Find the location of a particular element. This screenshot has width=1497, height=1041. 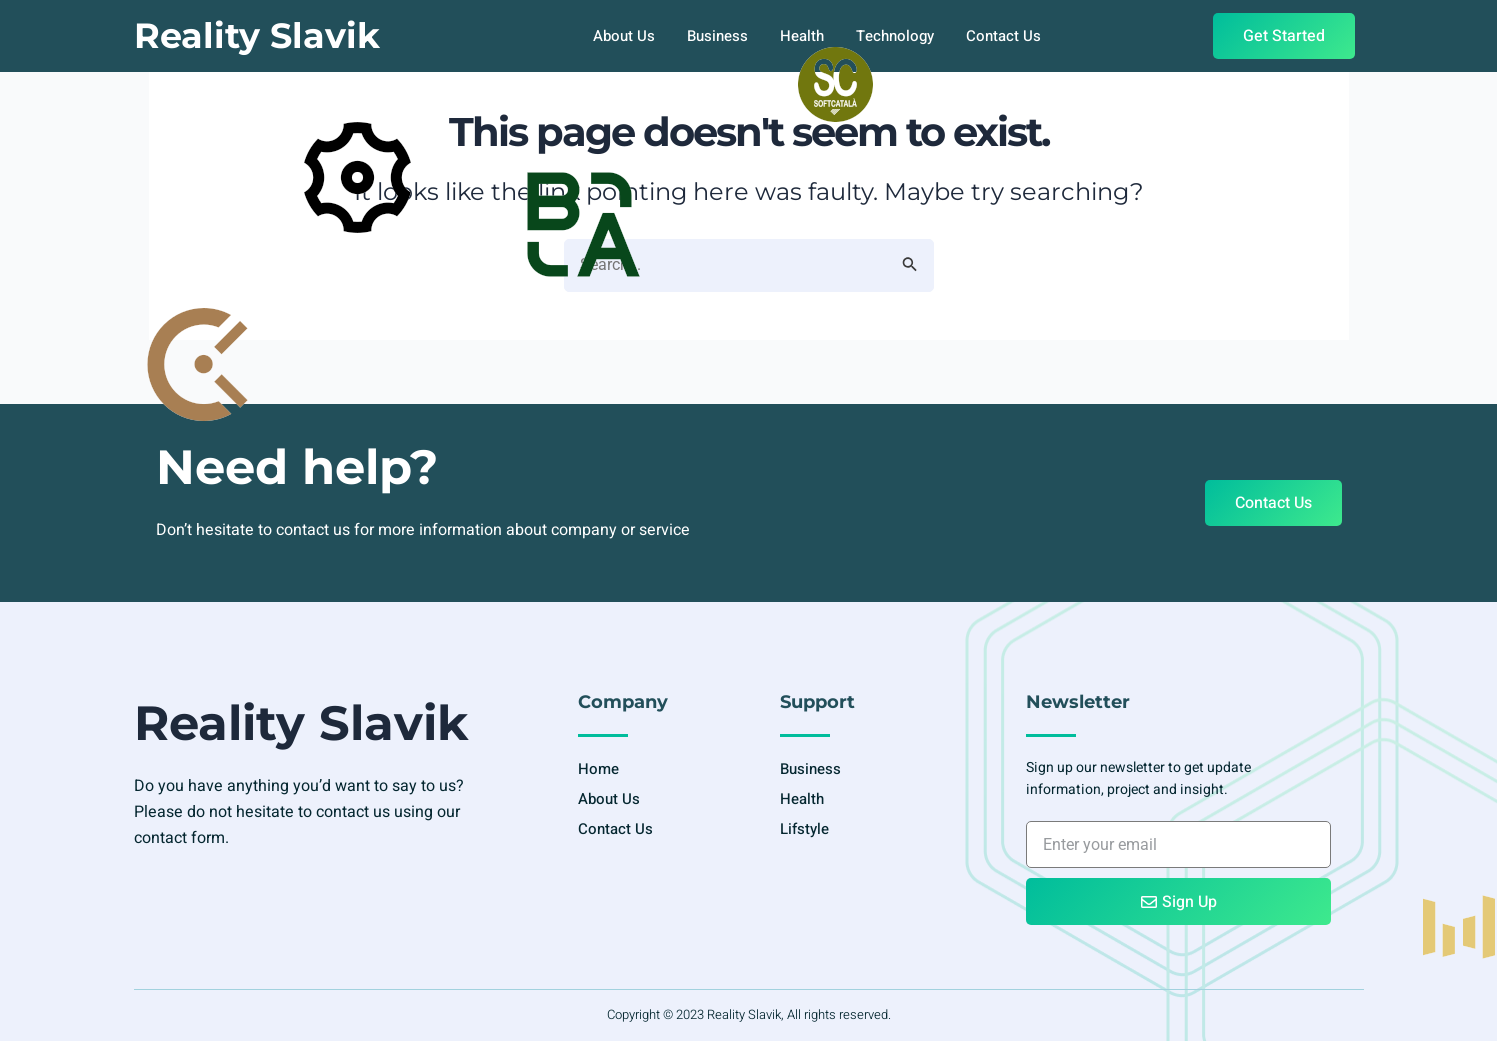

access settings or preferences is located at coordinates (357, 177).